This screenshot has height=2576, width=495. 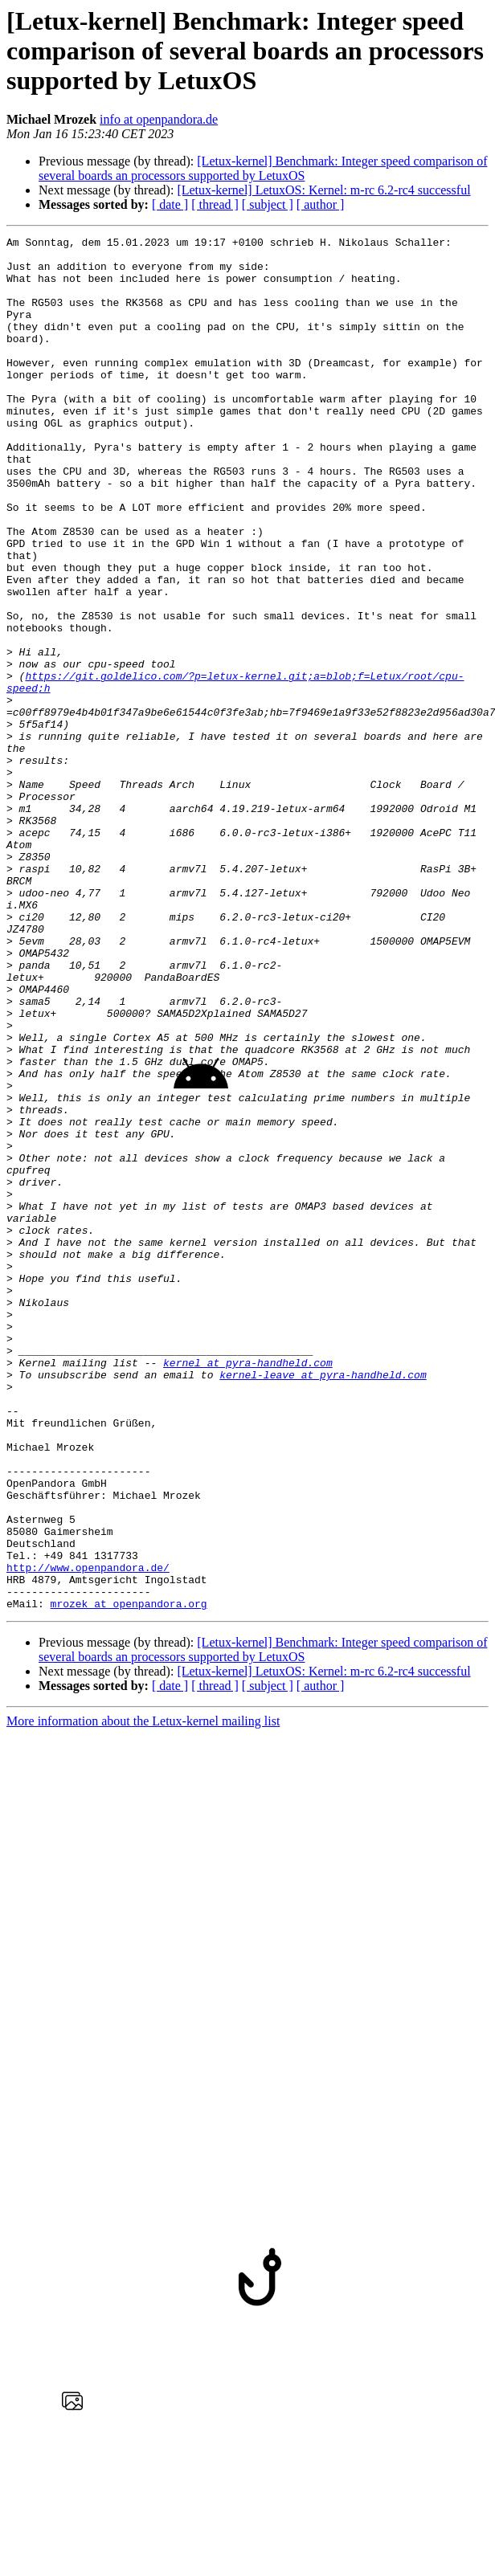 What do you see at coordinates (72, 2401) in the screenshot?
I see `view photo gallery` at bounding box center [72, 2401].